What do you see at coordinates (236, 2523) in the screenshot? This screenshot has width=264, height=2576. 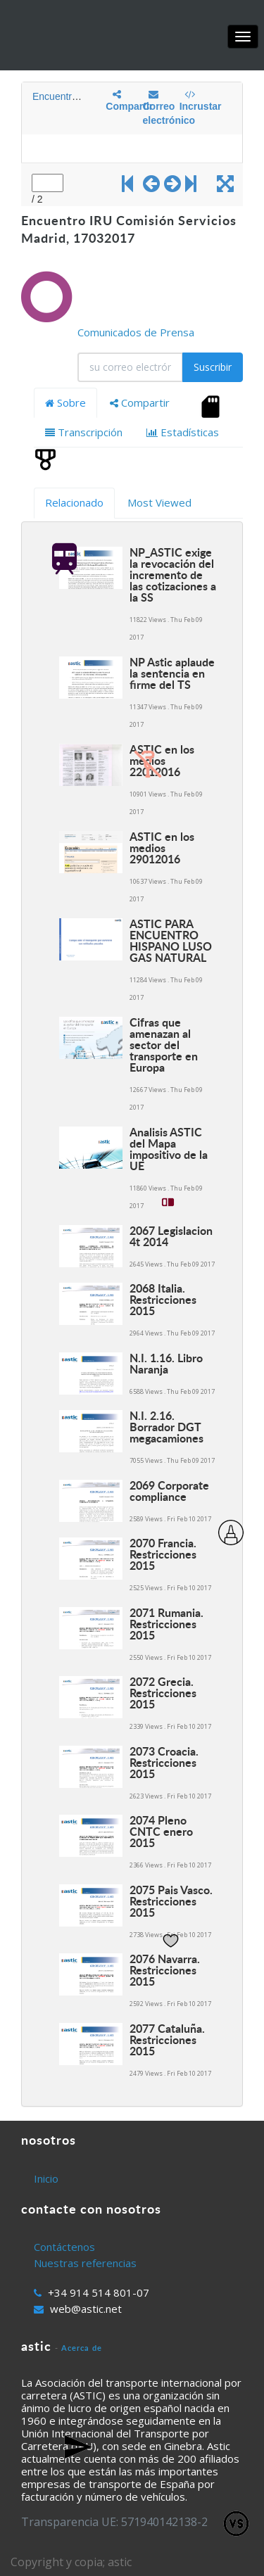 I see `indicates a versus or comparison mode` at bounding box center [236, 2523].